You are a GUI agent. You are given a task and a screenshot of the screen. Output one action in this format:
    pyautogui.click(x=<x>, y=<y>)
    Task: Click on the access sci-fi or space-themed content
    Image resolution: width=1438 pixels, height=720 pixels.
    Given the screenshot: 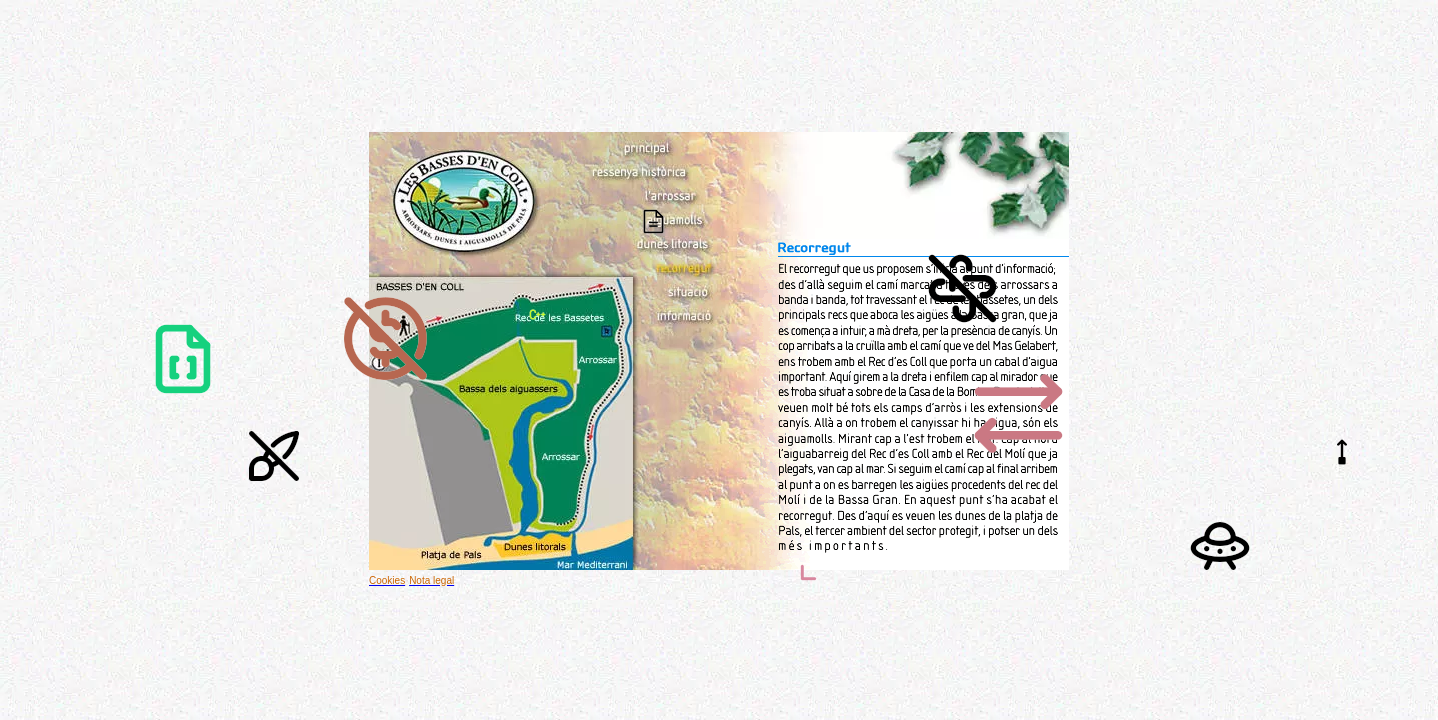 What is the action you would take?
    pyautogui.click(x=1220, y=546)
    